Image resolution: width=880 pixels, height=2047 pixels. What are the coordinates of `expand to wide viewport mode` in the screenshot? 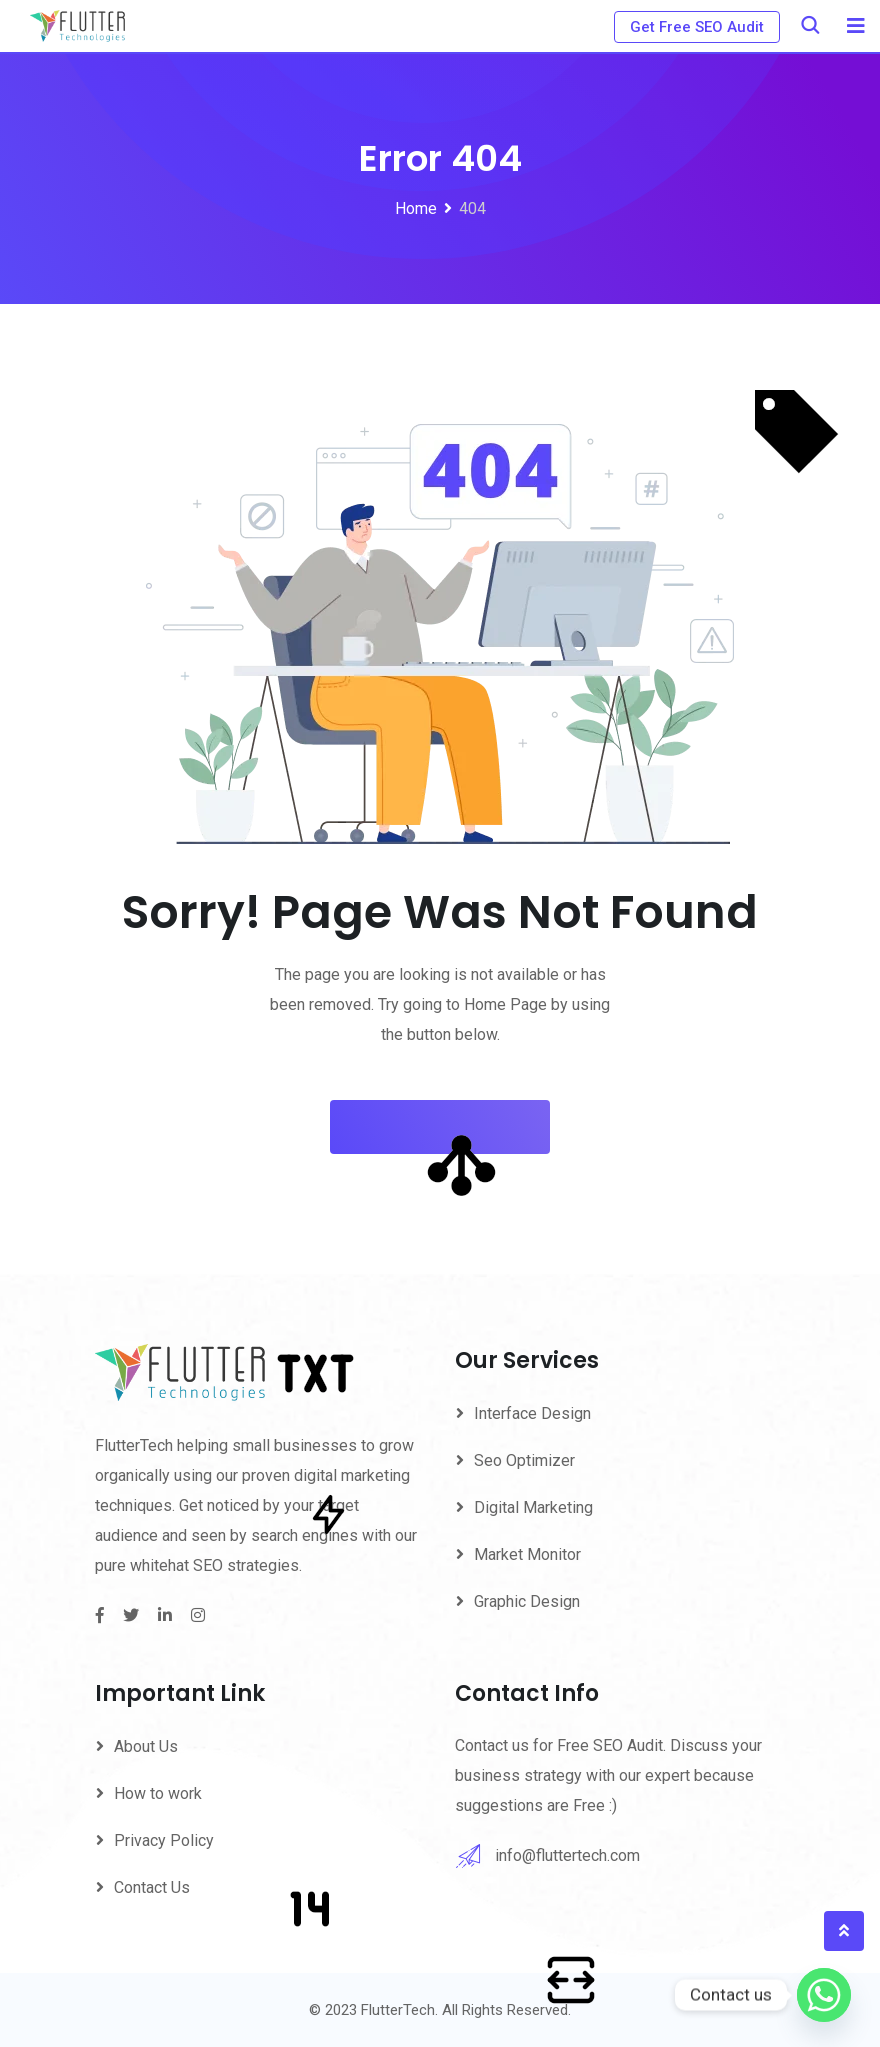 It's located at (571, 1980).